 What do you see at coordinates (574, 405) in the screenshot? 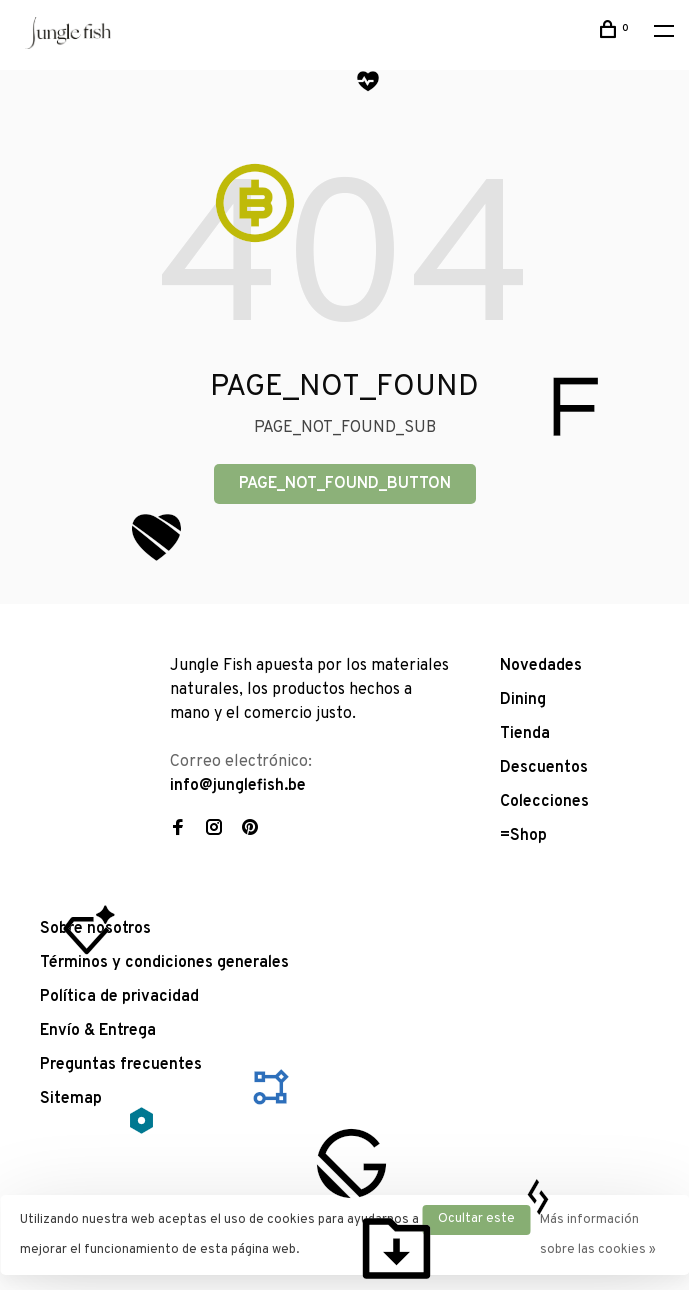
I see `switch to monospace font` at bounding box center [574, 405].